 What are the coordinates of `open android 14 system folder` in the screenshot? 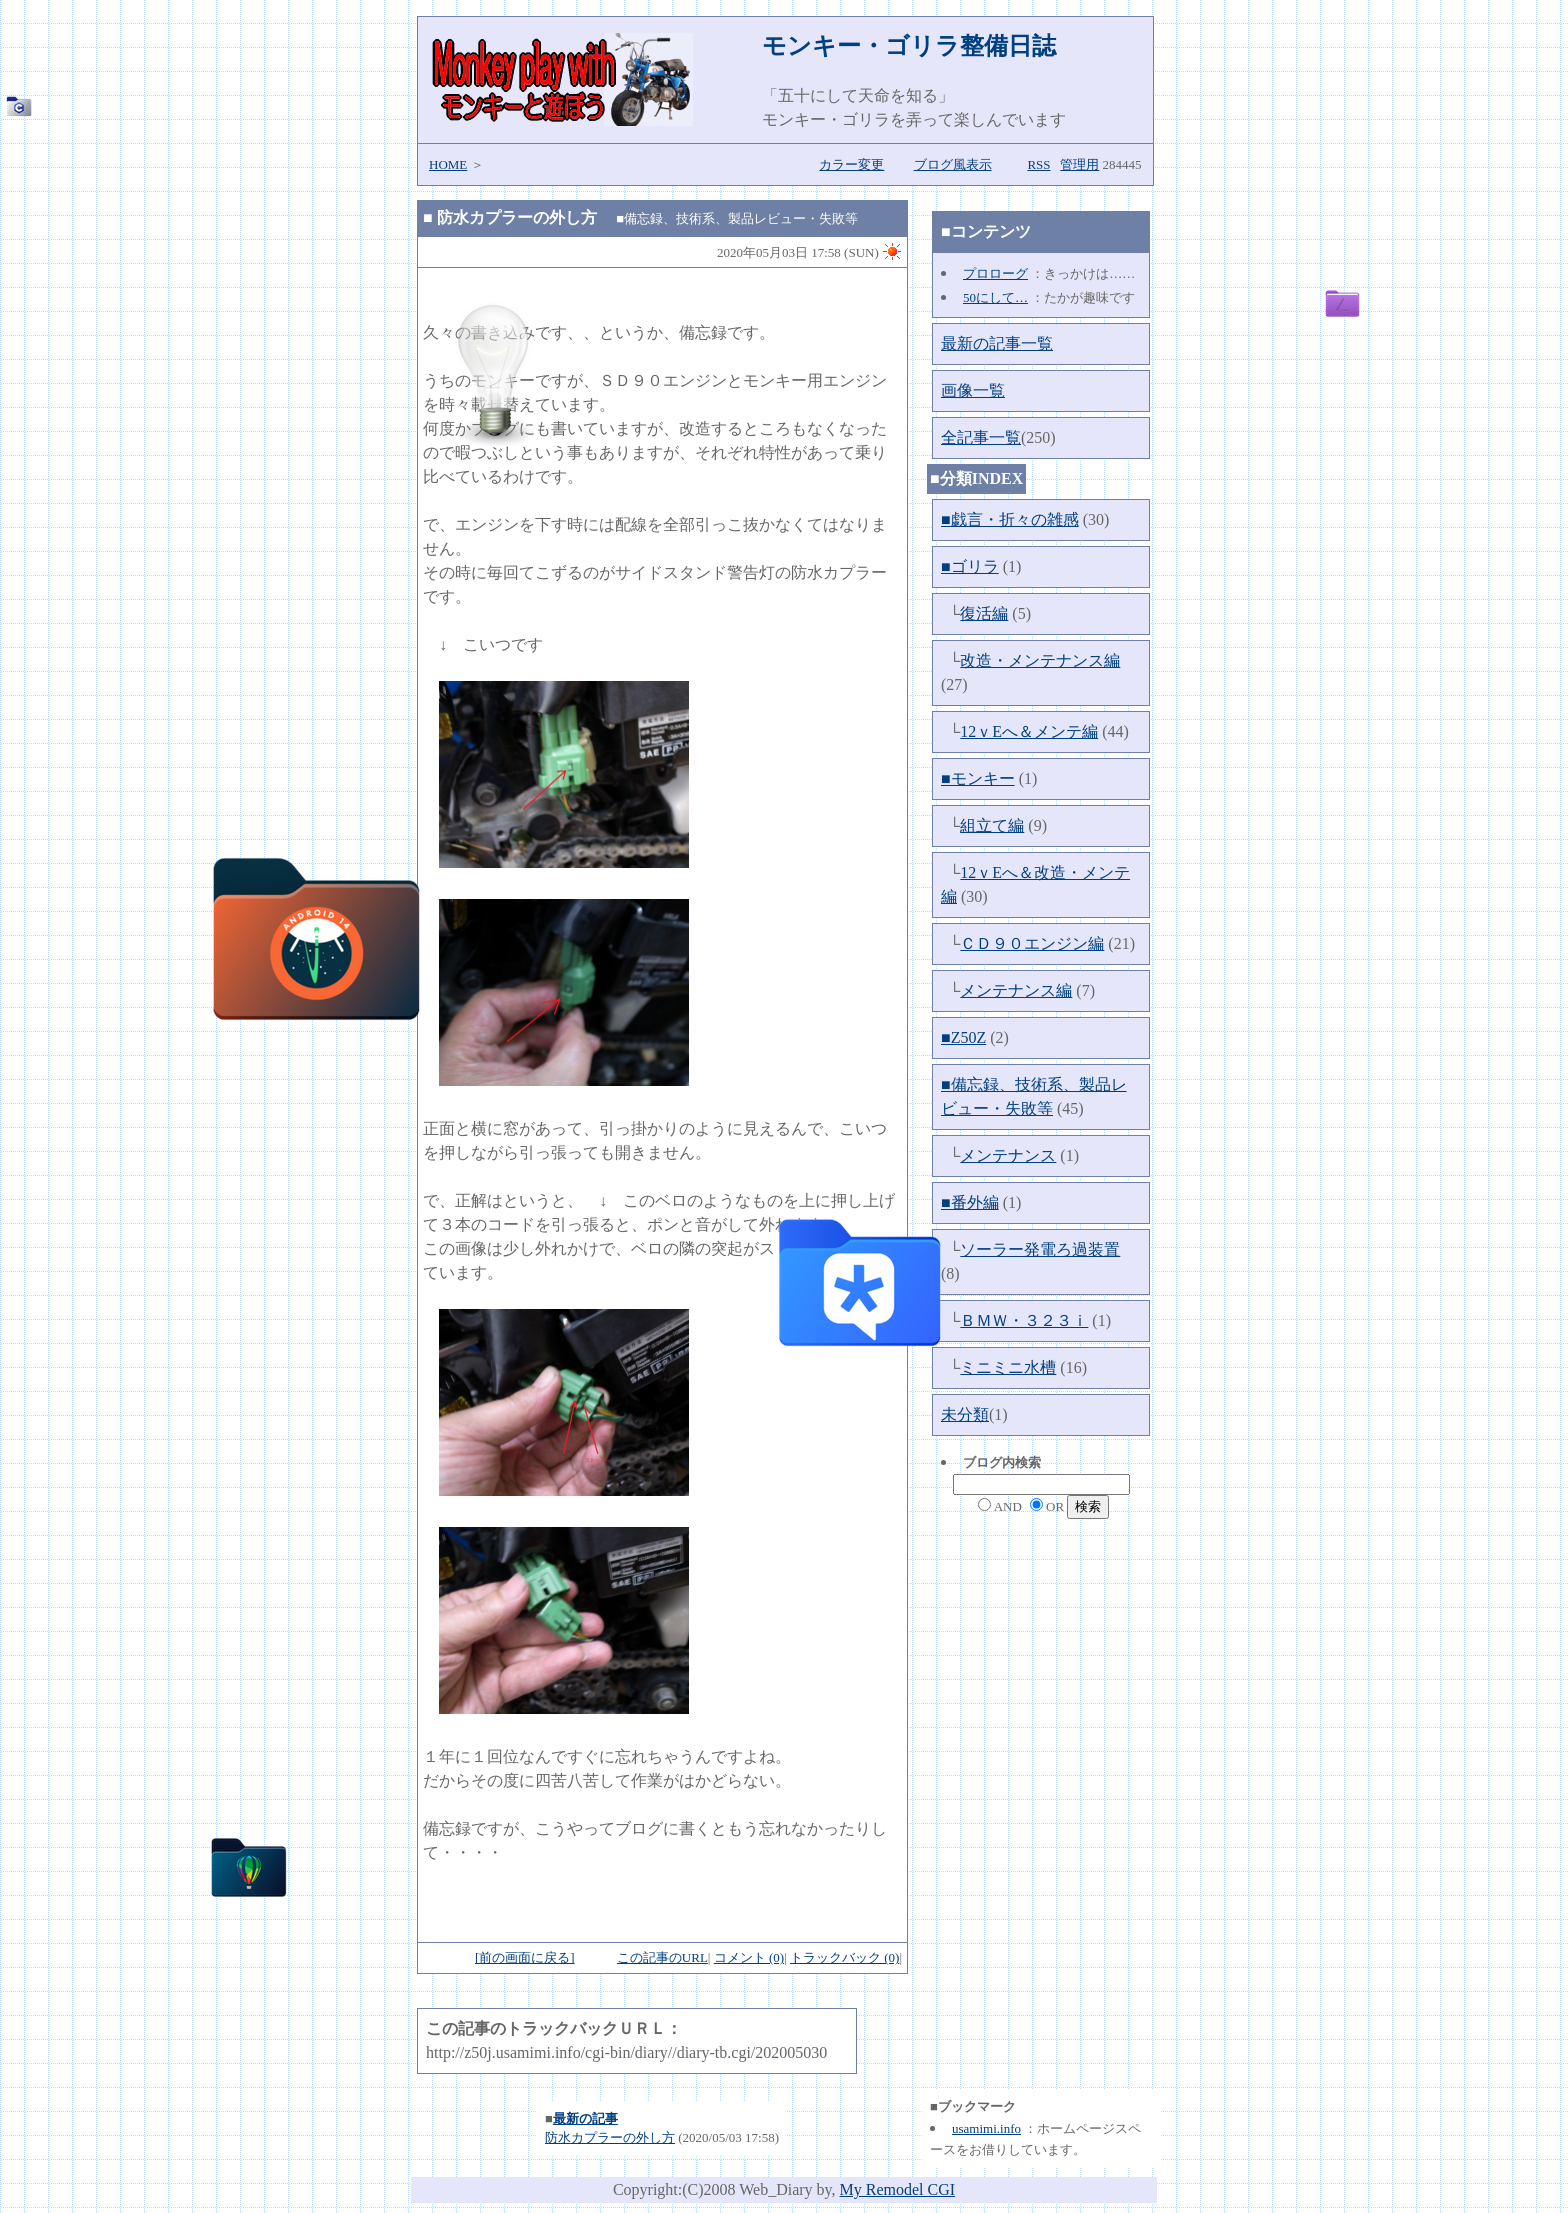 It's located at (315, 944).